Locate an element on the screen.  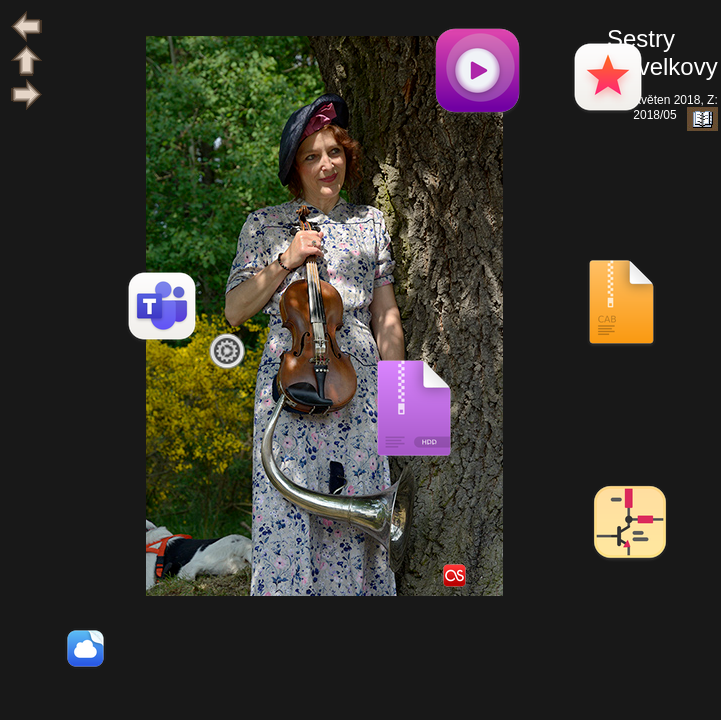
open mpv media player is located at coordinates (477, 70).